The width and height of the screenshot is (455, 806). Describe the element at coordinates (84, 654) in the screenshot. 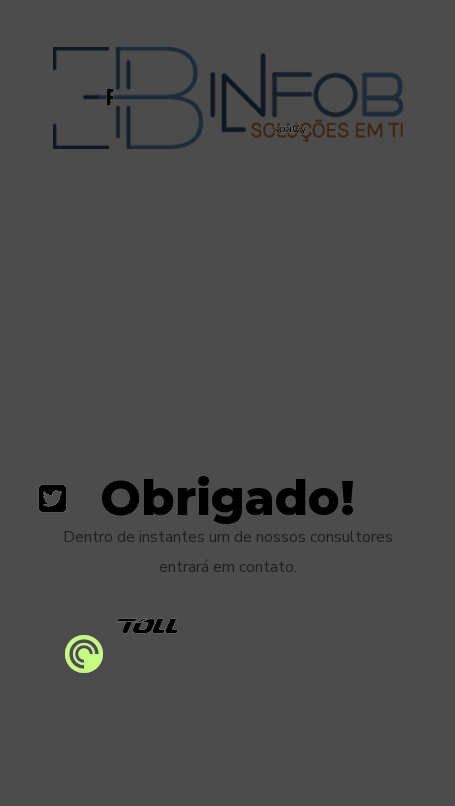

I see `open pocket casts app` at that location.